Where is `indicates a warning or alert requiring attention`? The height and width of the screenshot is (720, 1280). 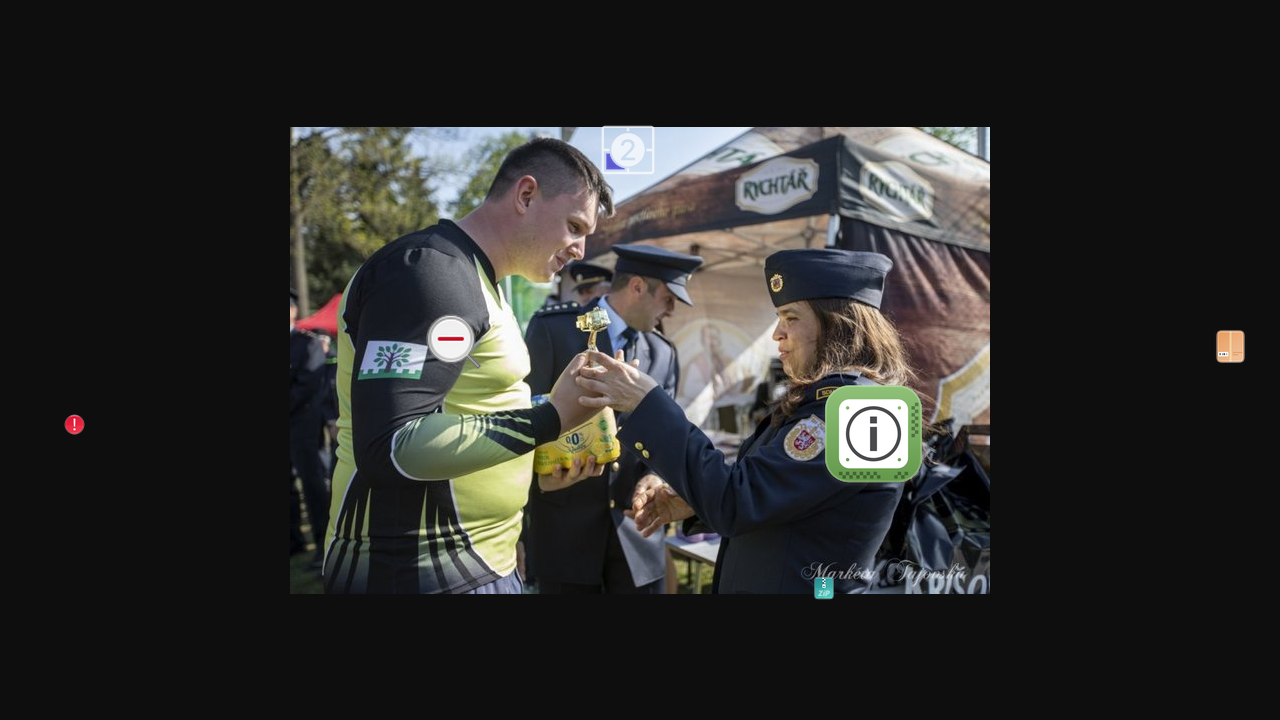
indicates a warning or alert requiring attention is located at coordinates (74, 424).